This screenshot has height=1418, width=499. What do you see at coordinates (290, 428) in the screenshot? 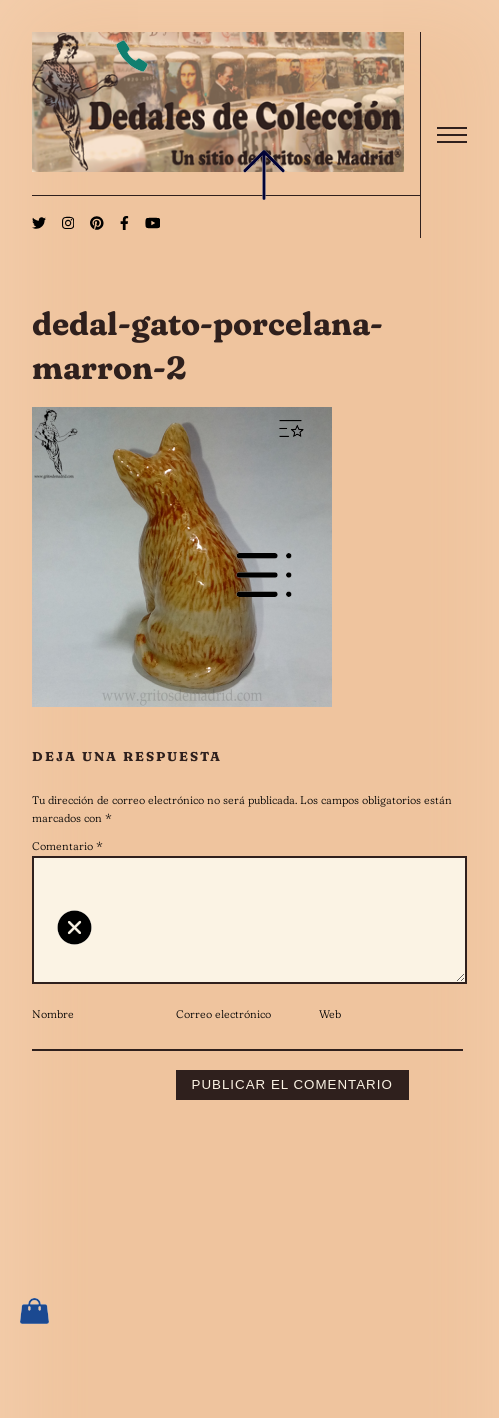
I see `view your favorites list` at bounding box center [290, 428].